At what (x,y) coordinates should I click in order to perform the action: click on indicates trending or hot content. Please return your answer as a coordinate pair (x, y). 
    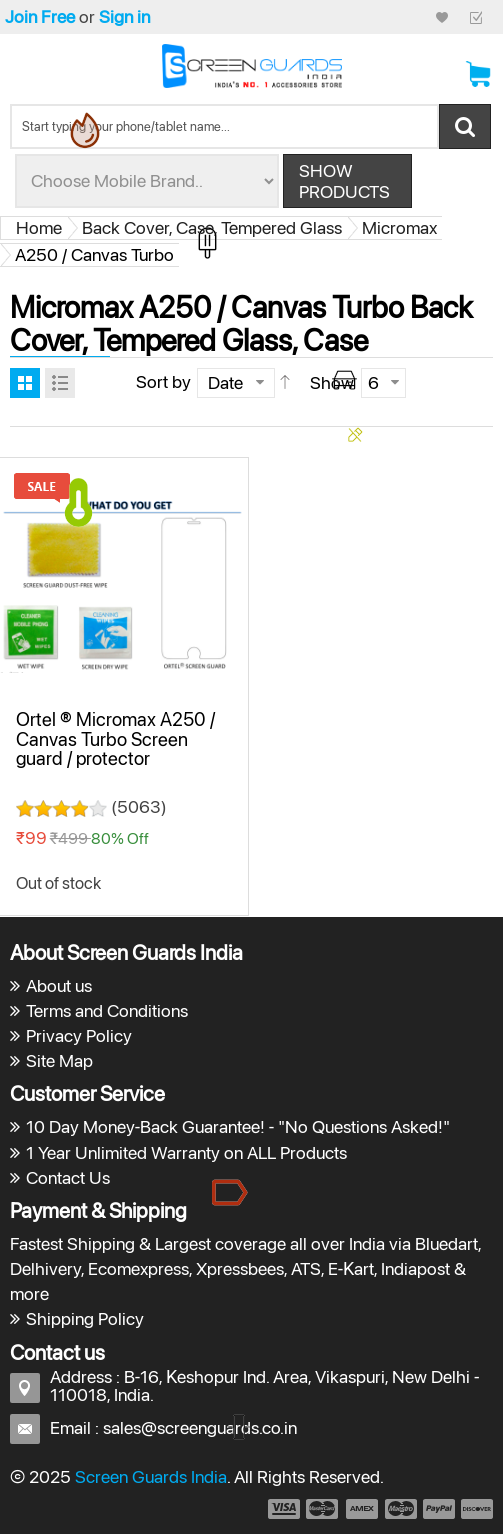
    Looking at the image, I should click on (85, 131).